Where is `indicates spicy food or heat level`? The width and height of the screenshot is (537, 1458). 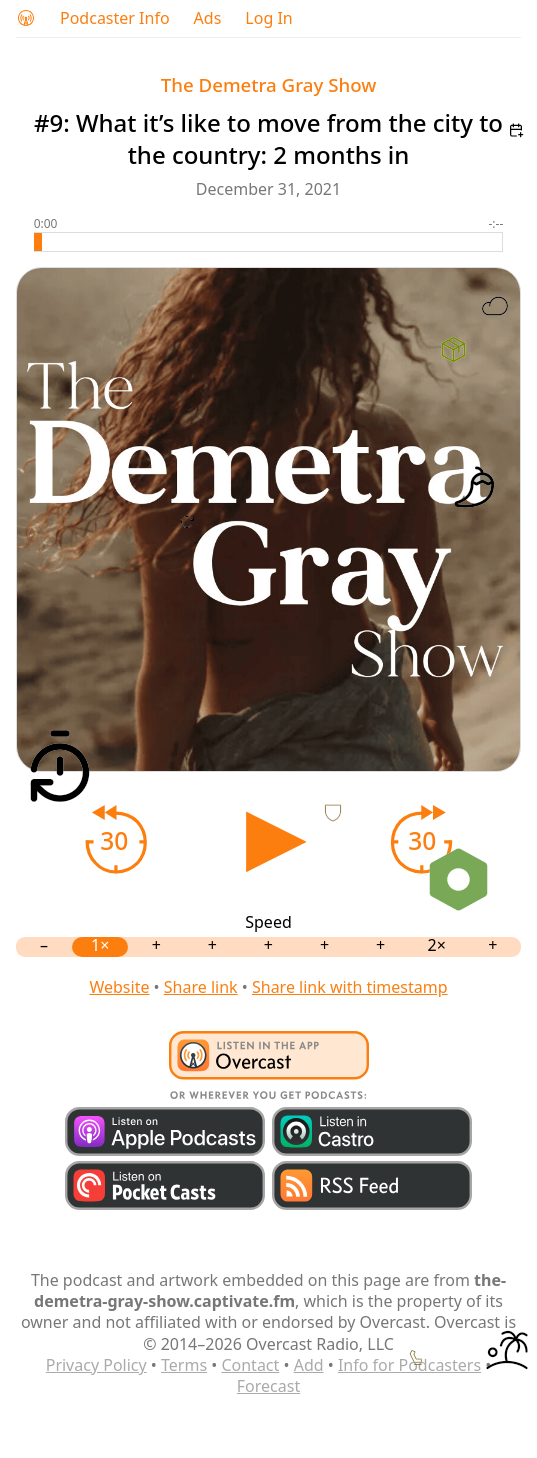
indicates spicy food or heat level is located at coordinates (476, 488).